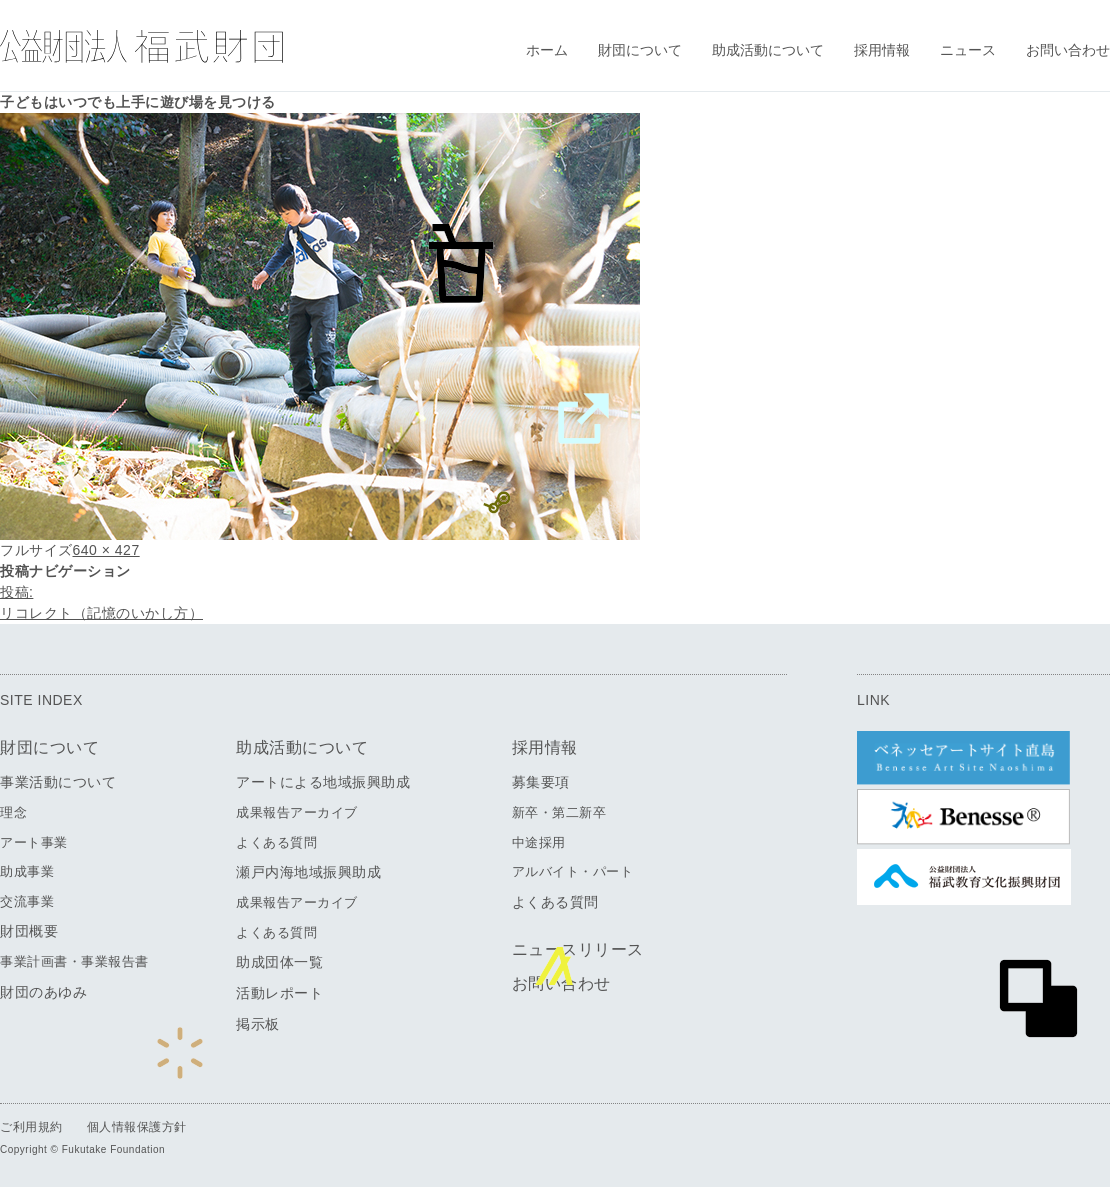 This screenshot has height=1187, width=1110. I want to click on open link in a new tab or window, so click(583, 418).